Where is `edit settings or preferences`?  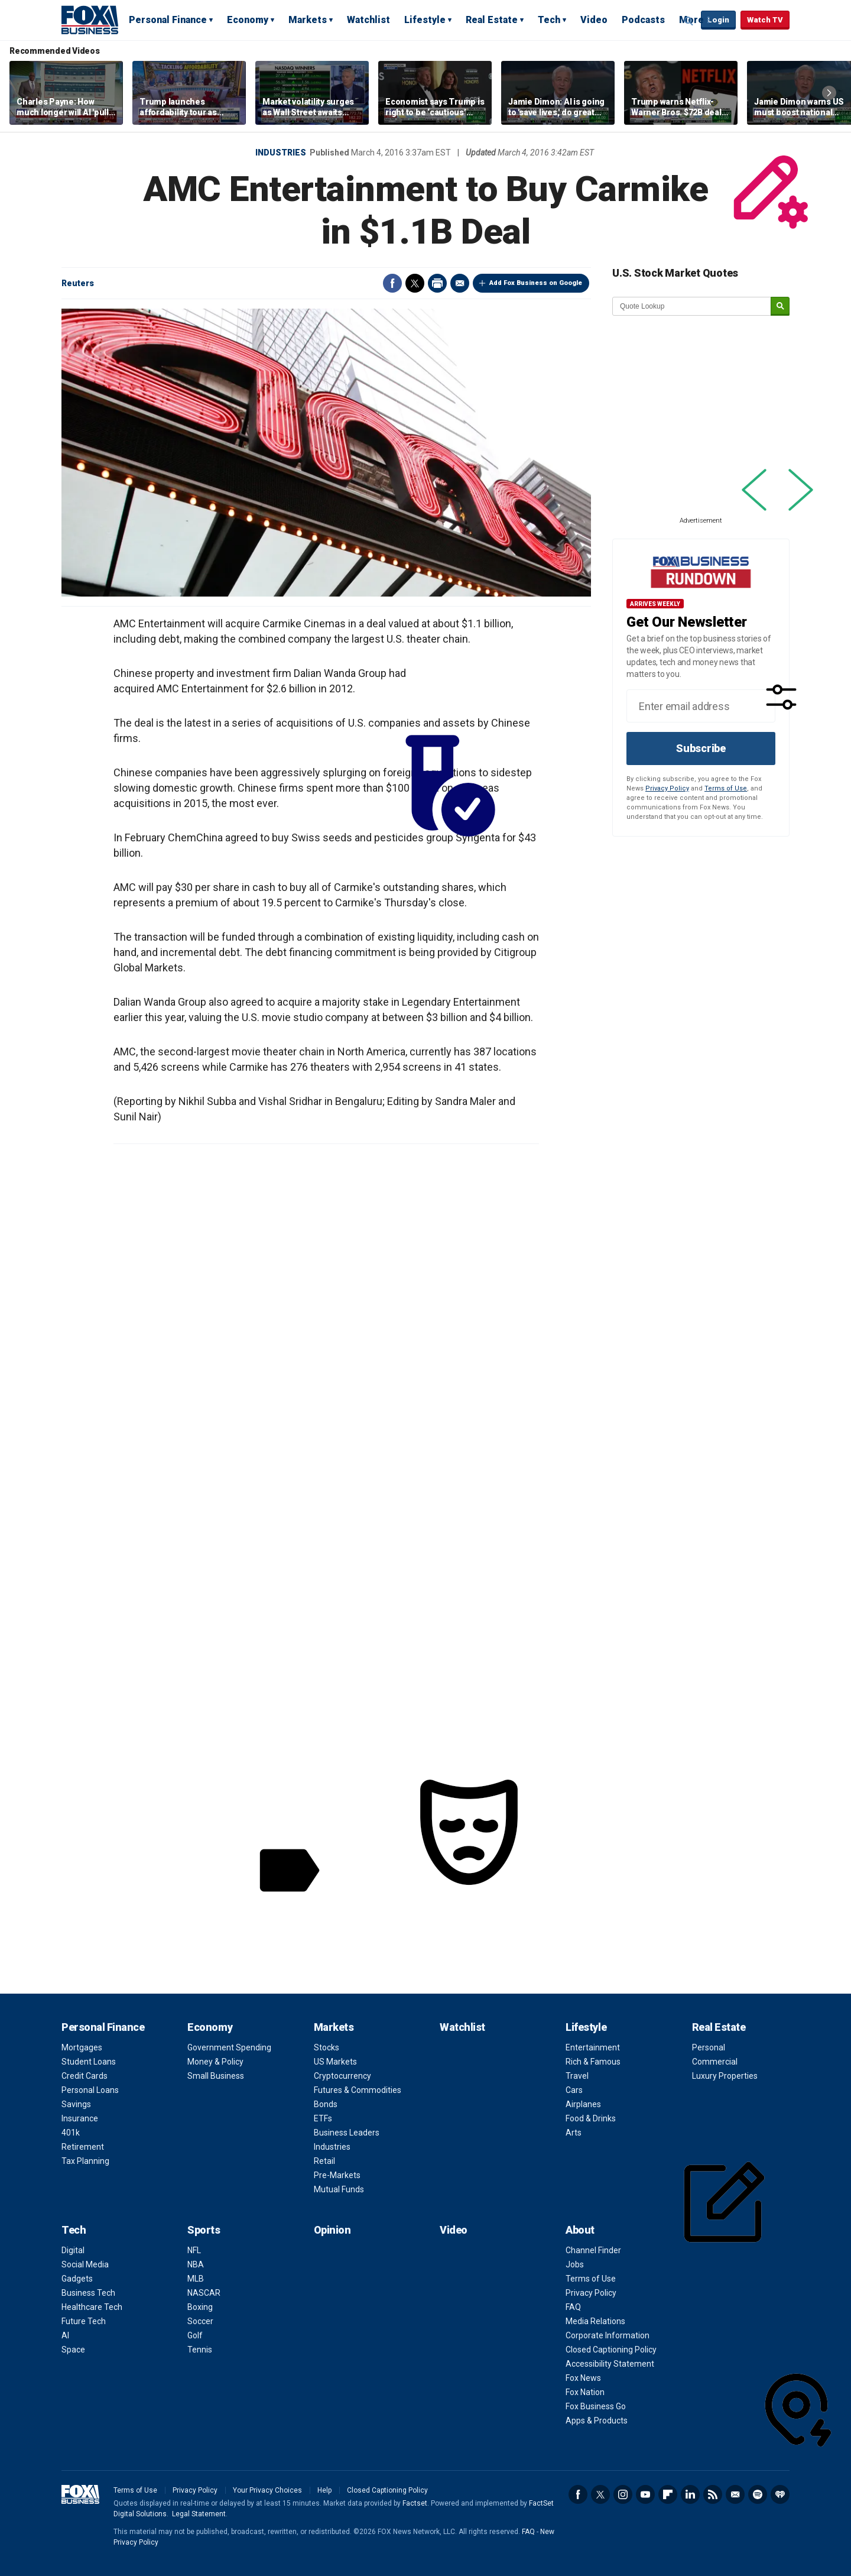 edit settings or preferences is located at coordinates (767, 186).